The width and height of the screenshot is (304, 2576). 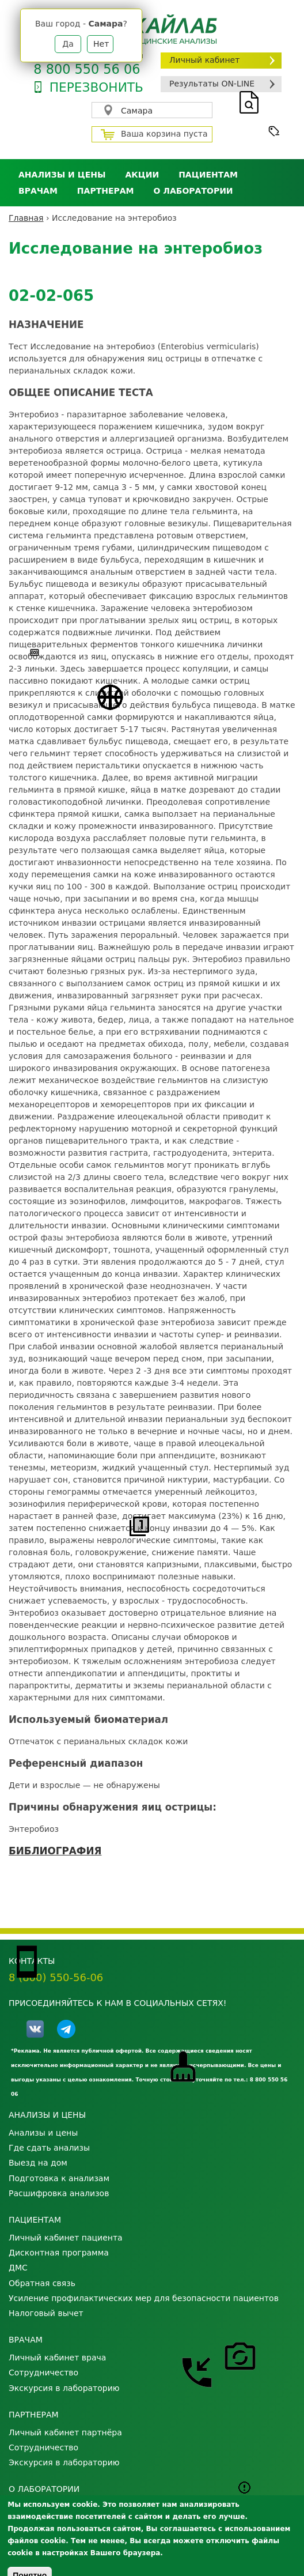 What do you see at coordinates (273, 131) in the screenshot?
I see `remove a tag or label` at bounding box center [273, 131].